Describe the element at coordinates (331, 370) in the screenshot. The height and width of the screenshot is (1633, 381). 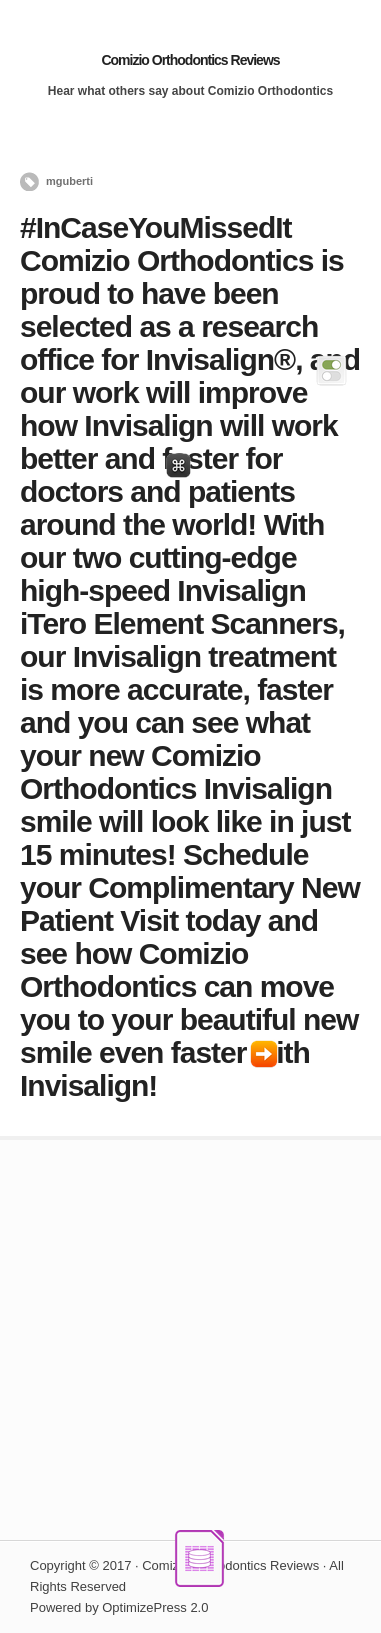
I see `open unity tweak tool settings` at that location.